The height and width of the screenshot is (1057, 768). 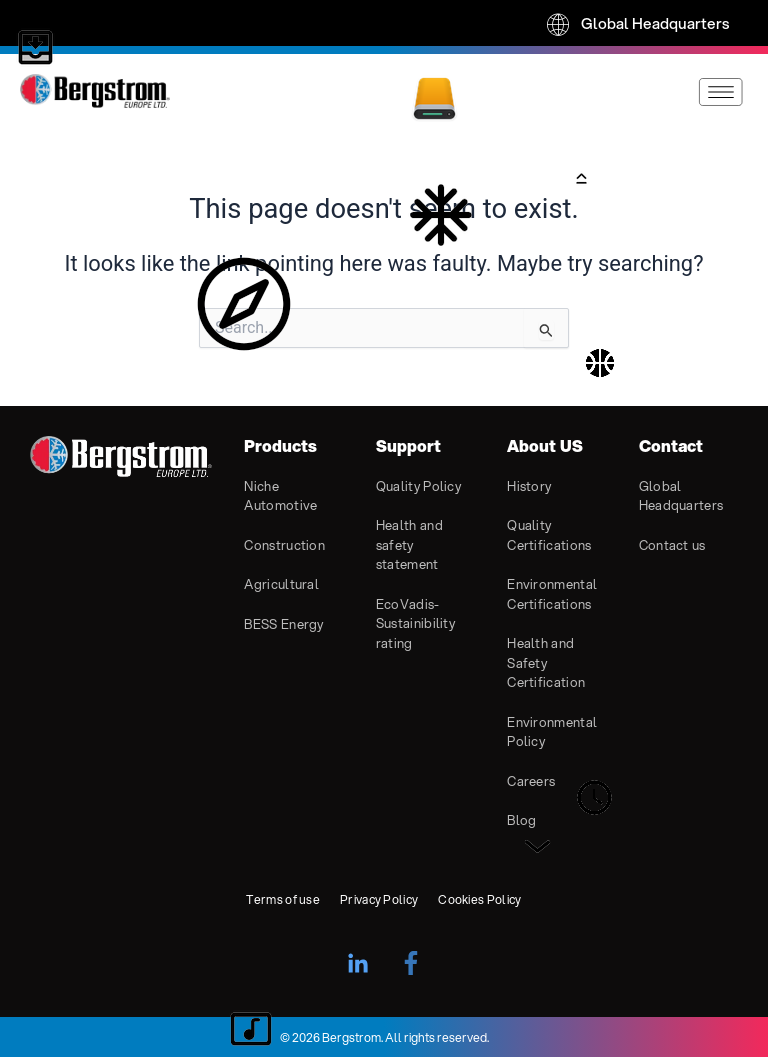 What do you see at coordinates (581, 178) in the screenshot?
I see `toggle caps lock on keyboard` at bounding box center [581, 178].